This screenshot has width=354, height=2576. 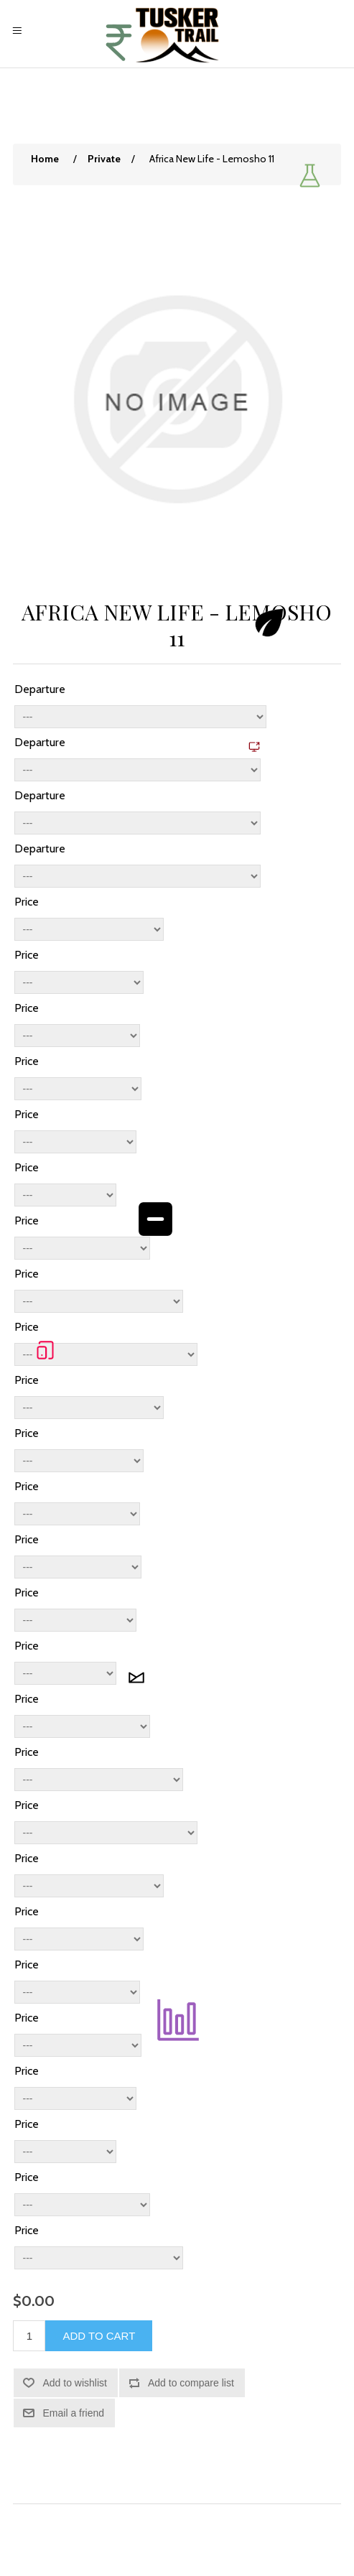 What do you see at coordinates (118, 42) in the screenshot?
I see `view price or amount in indian rupees` at bounding box center [118, 42].